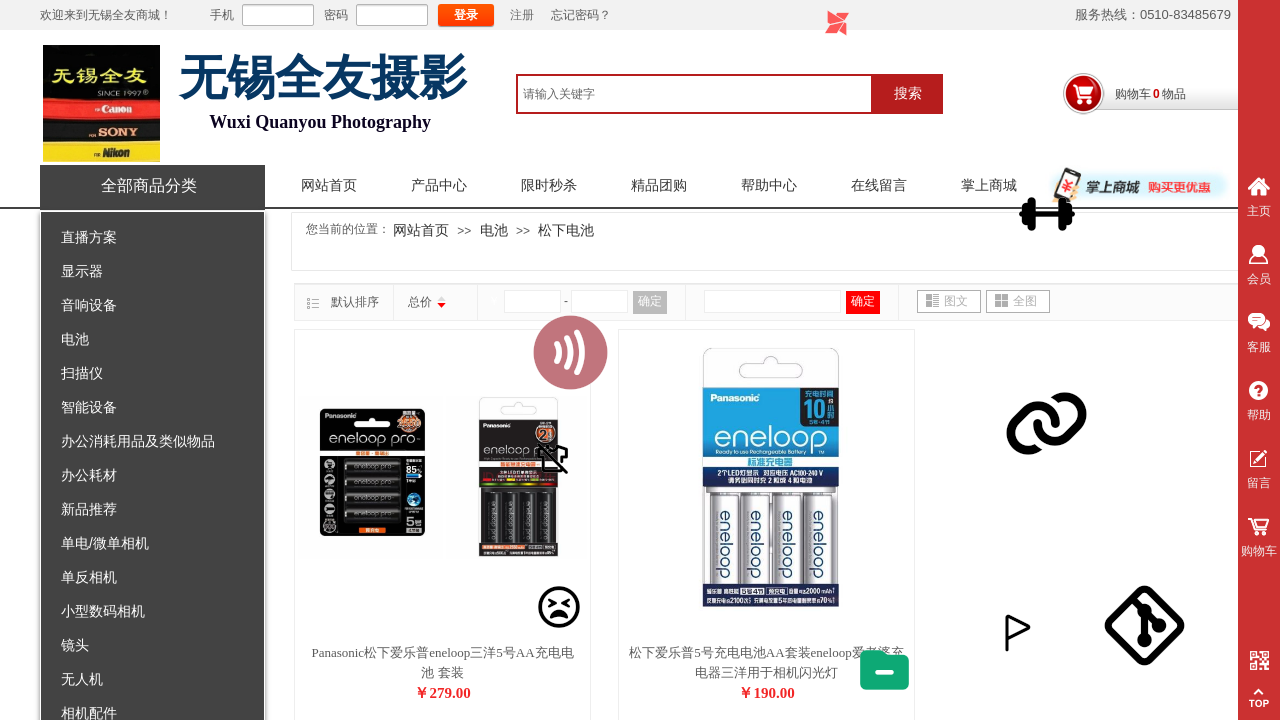 Image resolution: width=1280 pixels, height=720 pixels. What do you see at coordinates (837, 23) in the screenshot?
I see `MODX content management system logo` at bounding box center [837, 23].